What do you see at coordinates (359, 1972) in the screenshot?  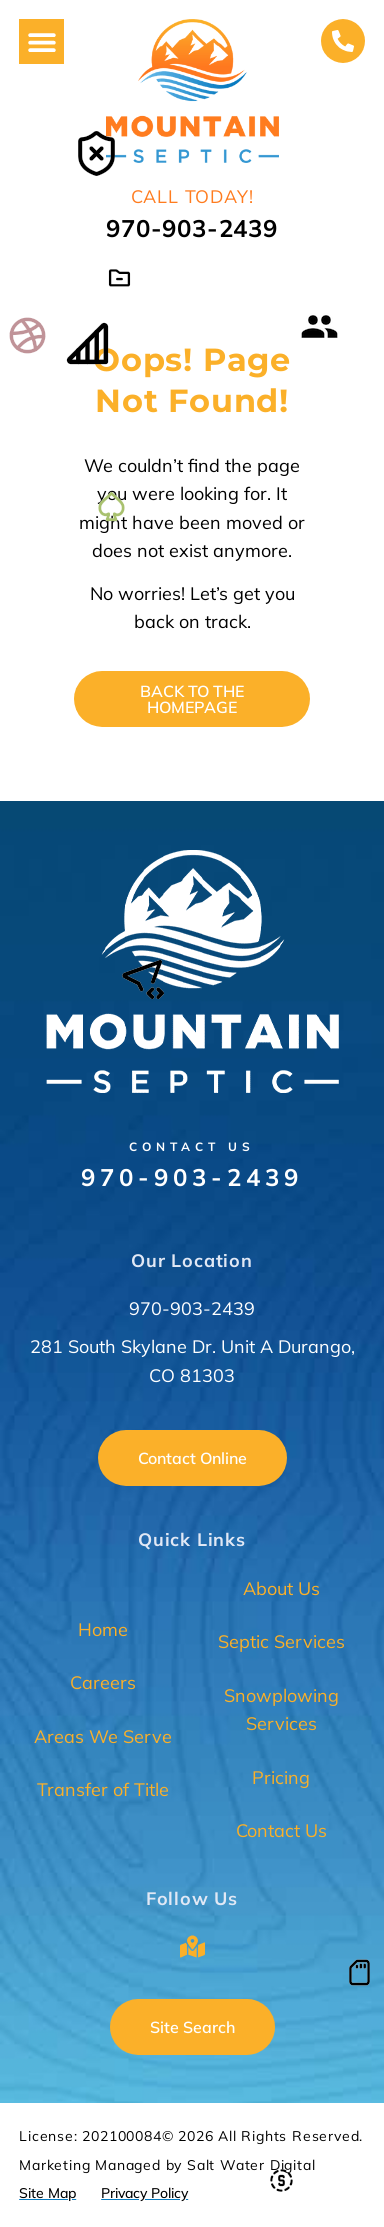 I see `access sd card storage` at bounding box center [359, 1972].